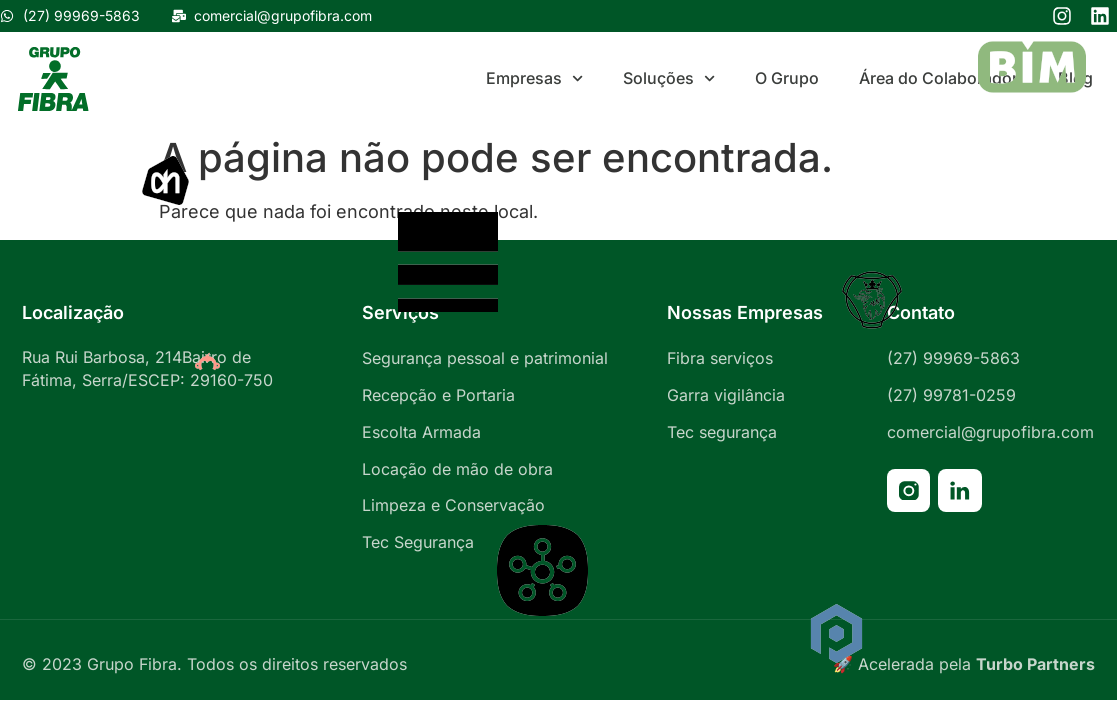 The image size is (1117, 720). Describe the element at coordinates (836, 633) in the screenshot. I see `visit the PyUp security service website` at that location.